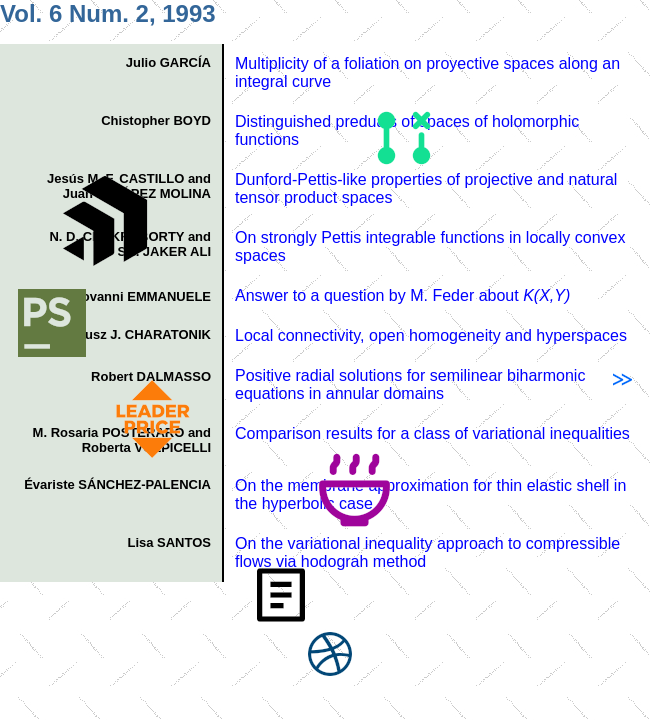 This screenshot has width=650, height=720. I want to click on view document list, so click(281, 595).